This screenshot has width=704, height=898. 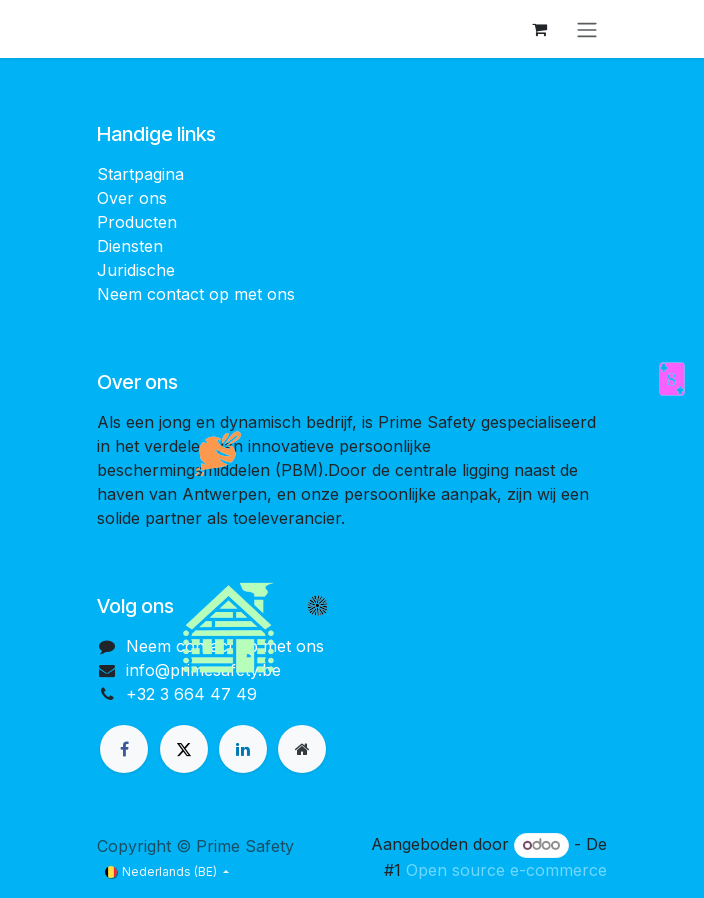 What do you see at coordinates (228, 628) in the screenshot?
I see `select a cabin or lodge accommodation` at bounding box center [228, 628].